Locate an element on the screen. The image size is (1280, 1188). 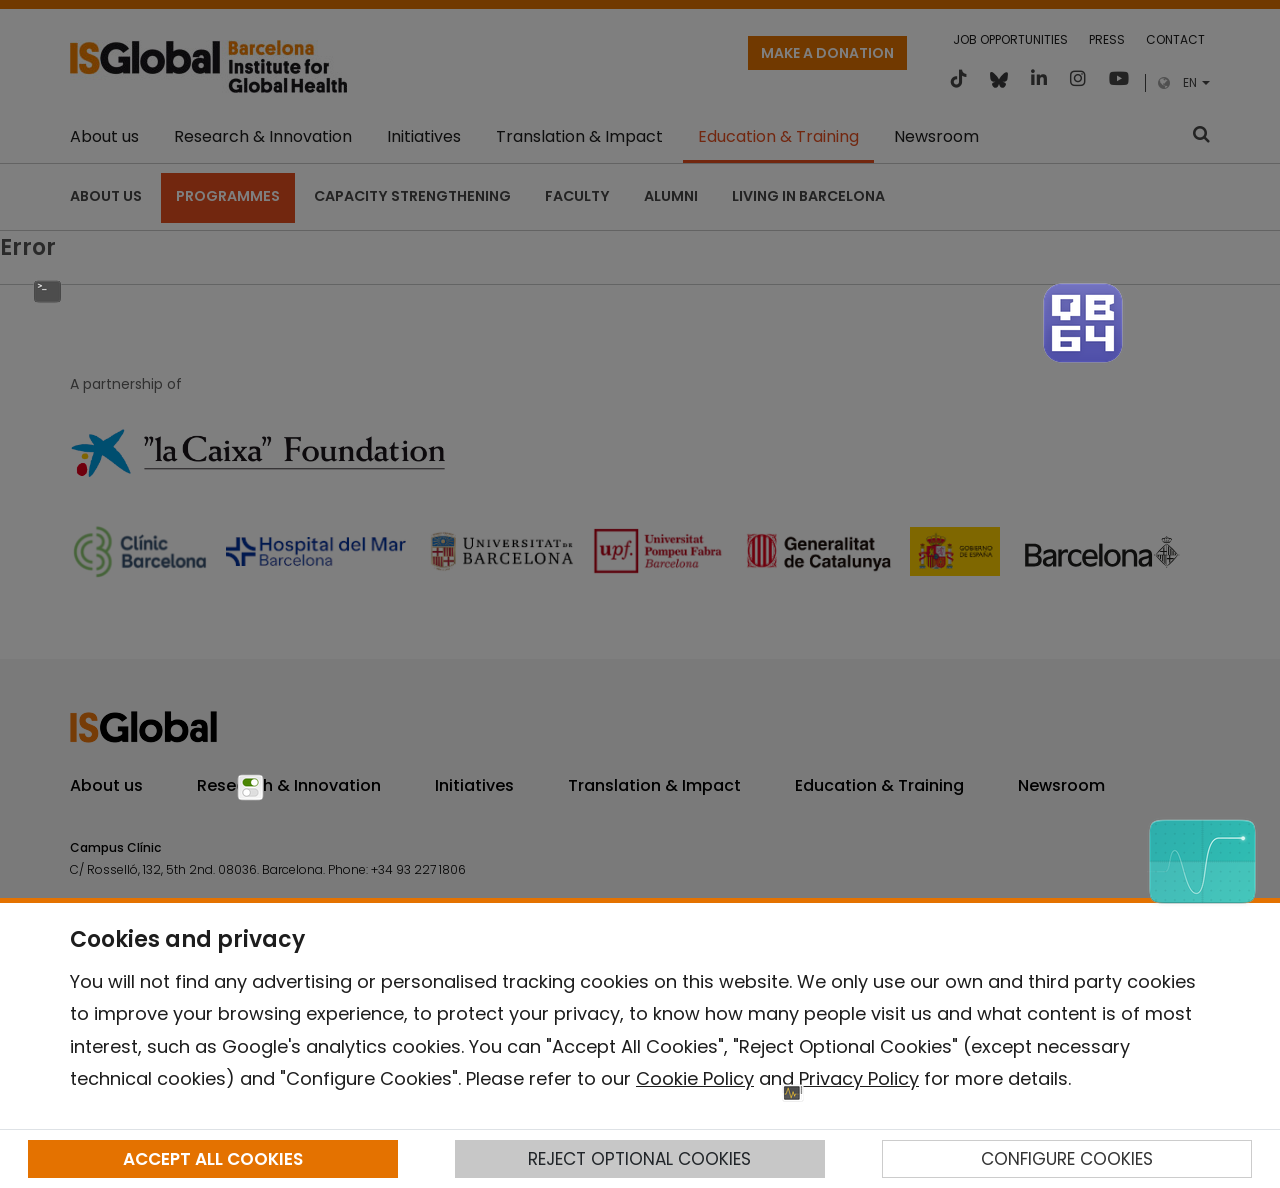
open GNOME Usage system monitor app is located at coordinates (1202, 861).